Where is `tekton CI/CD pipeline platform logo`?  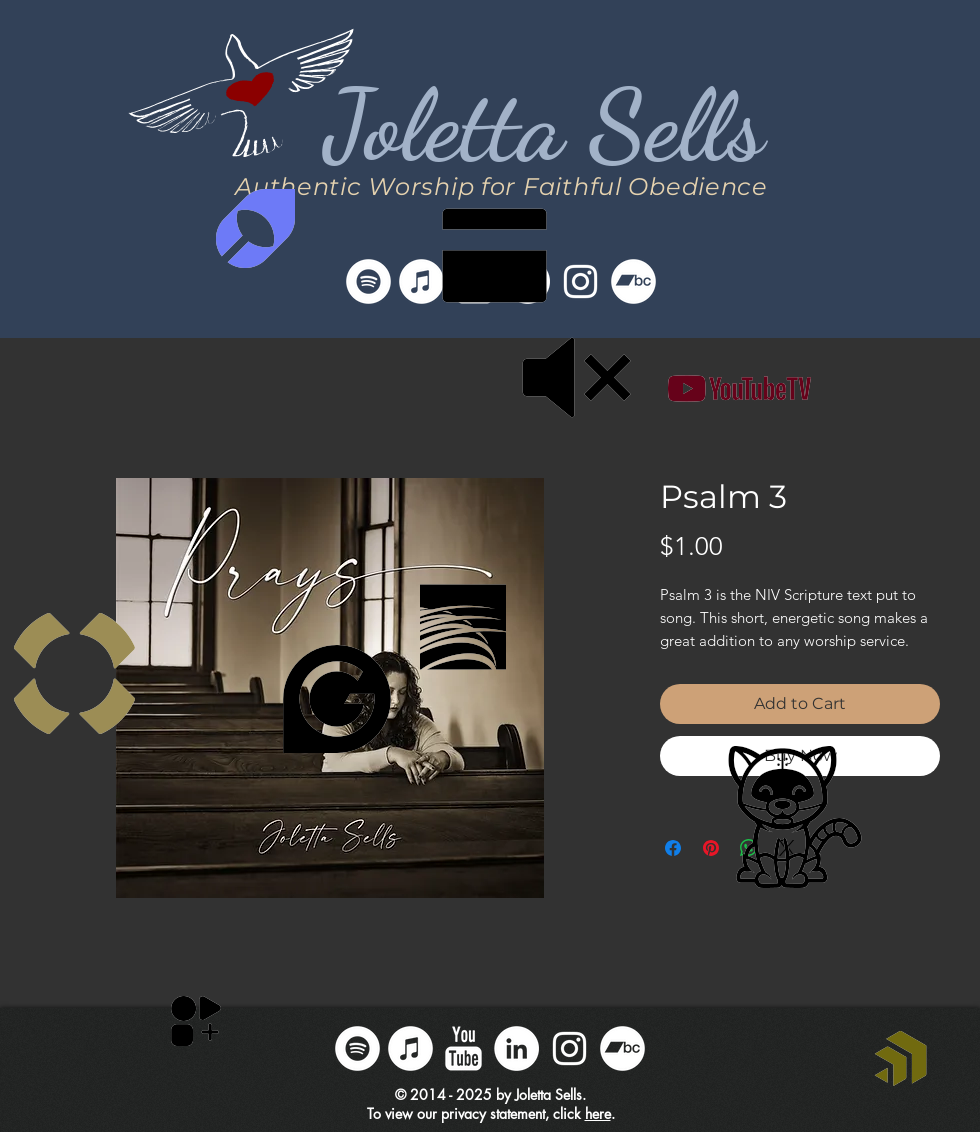
tekton CI/CD pipeline platform logo is located at coordinates (795, 817).